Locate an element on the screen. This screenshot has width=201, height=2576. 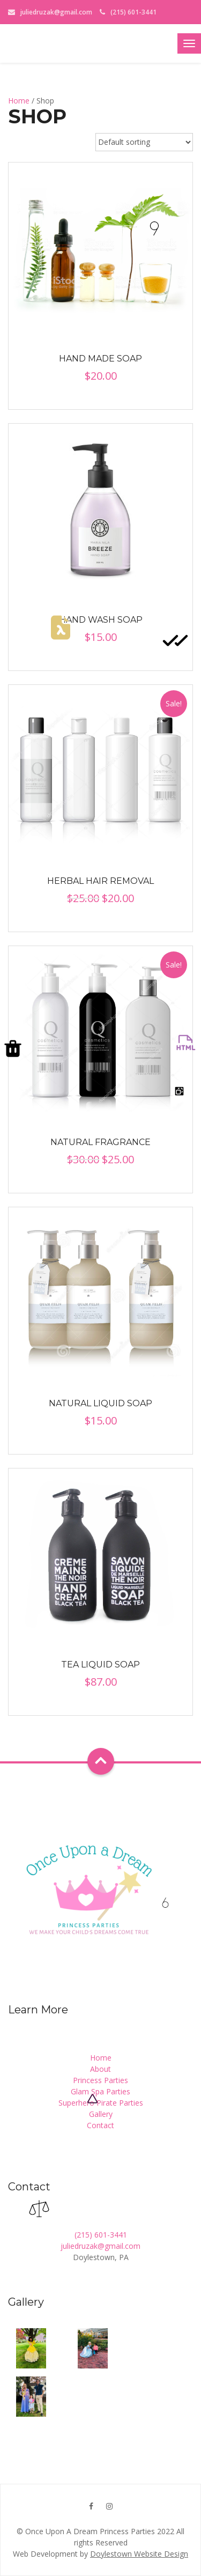
indicates the number six in a list or sequence is located at coordinates (165, 1902).